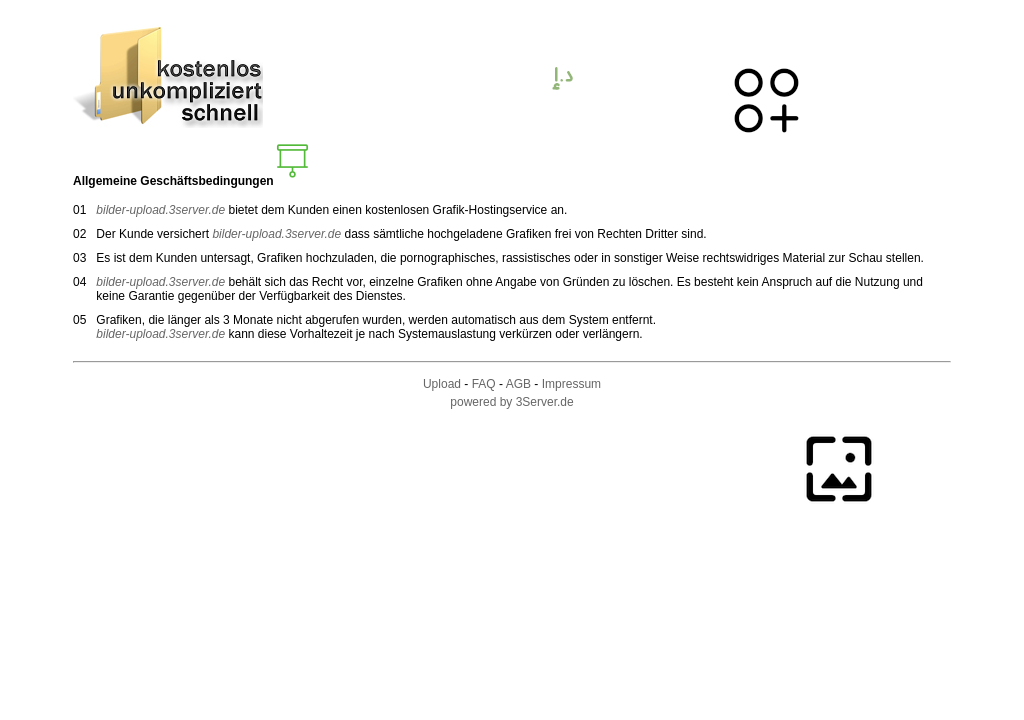 Image resolution: width=1024 pixels, height=720 pixels. Describe the element at coordinates (292, 158) in the screenshot. I see `start a presentation or slideshow` at that location.